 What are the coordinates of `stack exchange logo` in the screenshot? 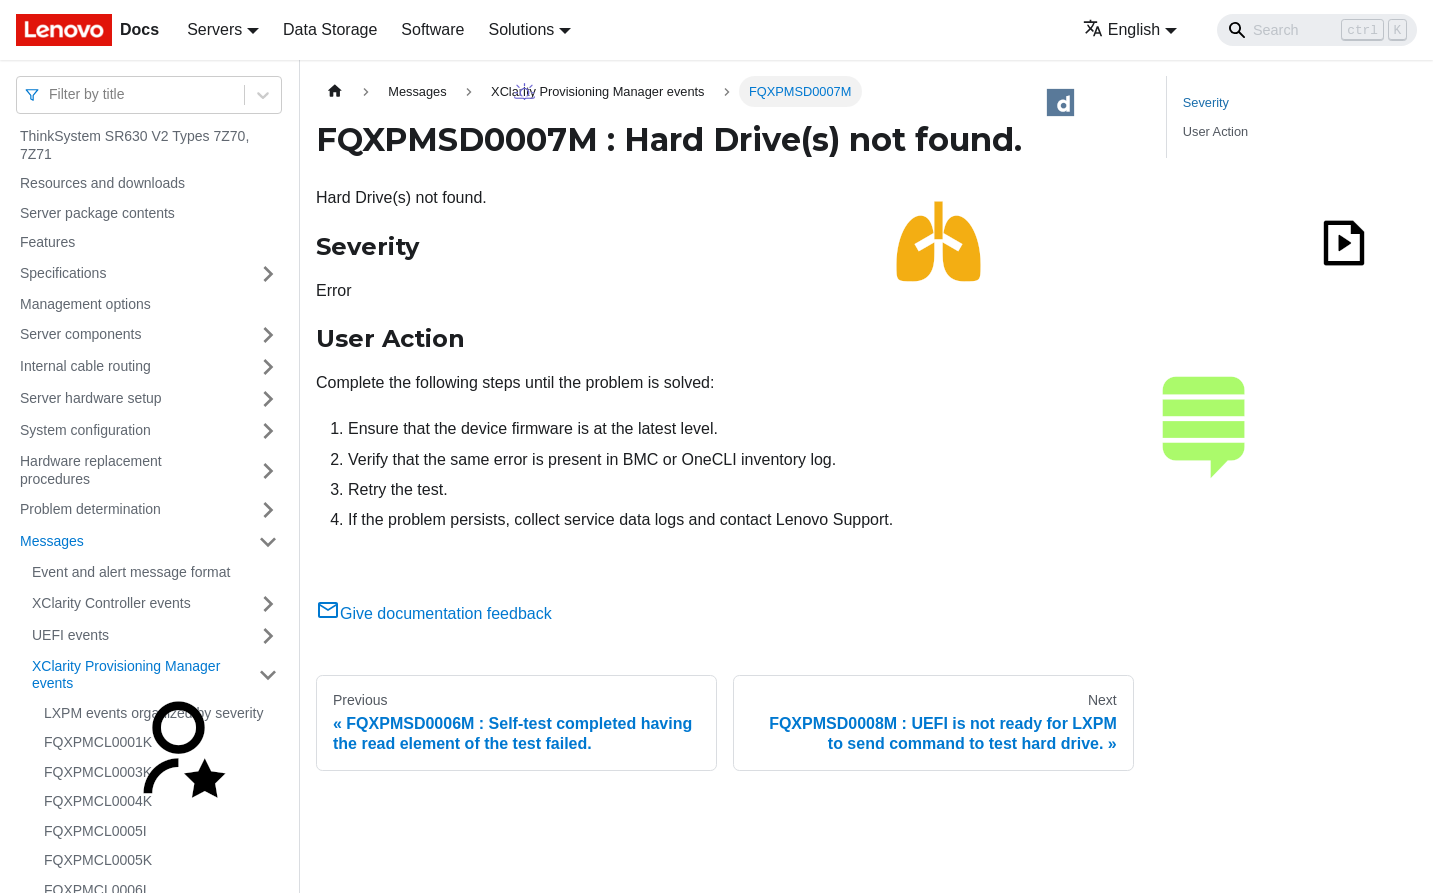 It's located at (1203, 427).